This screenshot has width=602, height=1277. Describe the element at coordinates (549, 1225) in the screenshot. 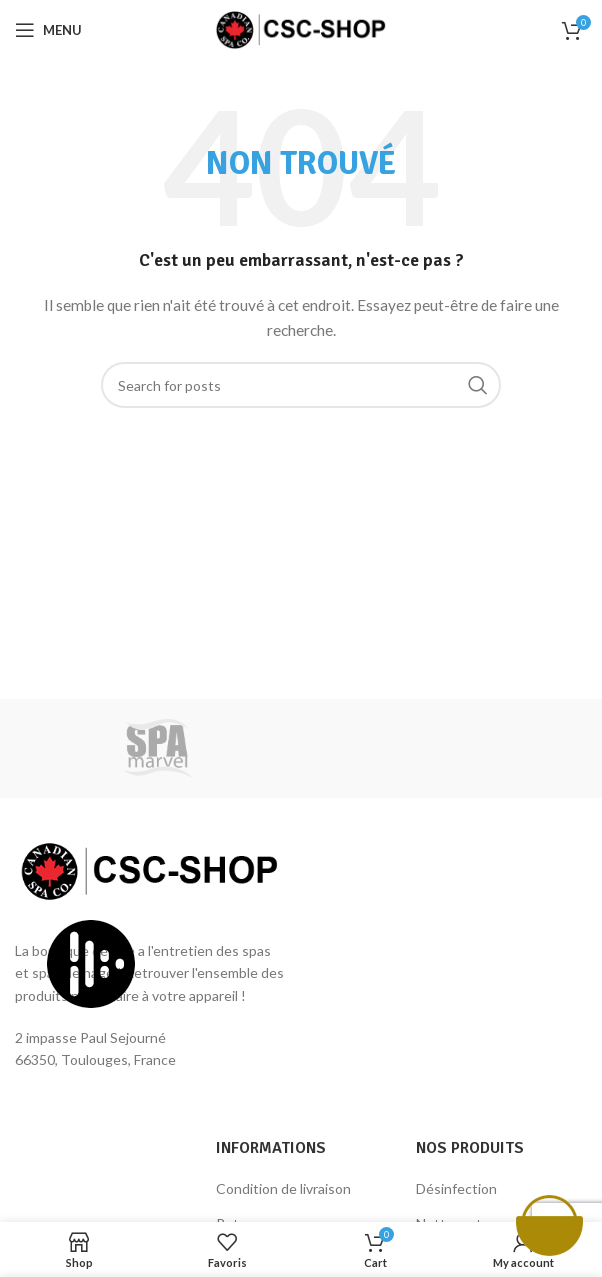

I see `umami analytics platform logo` at that location.